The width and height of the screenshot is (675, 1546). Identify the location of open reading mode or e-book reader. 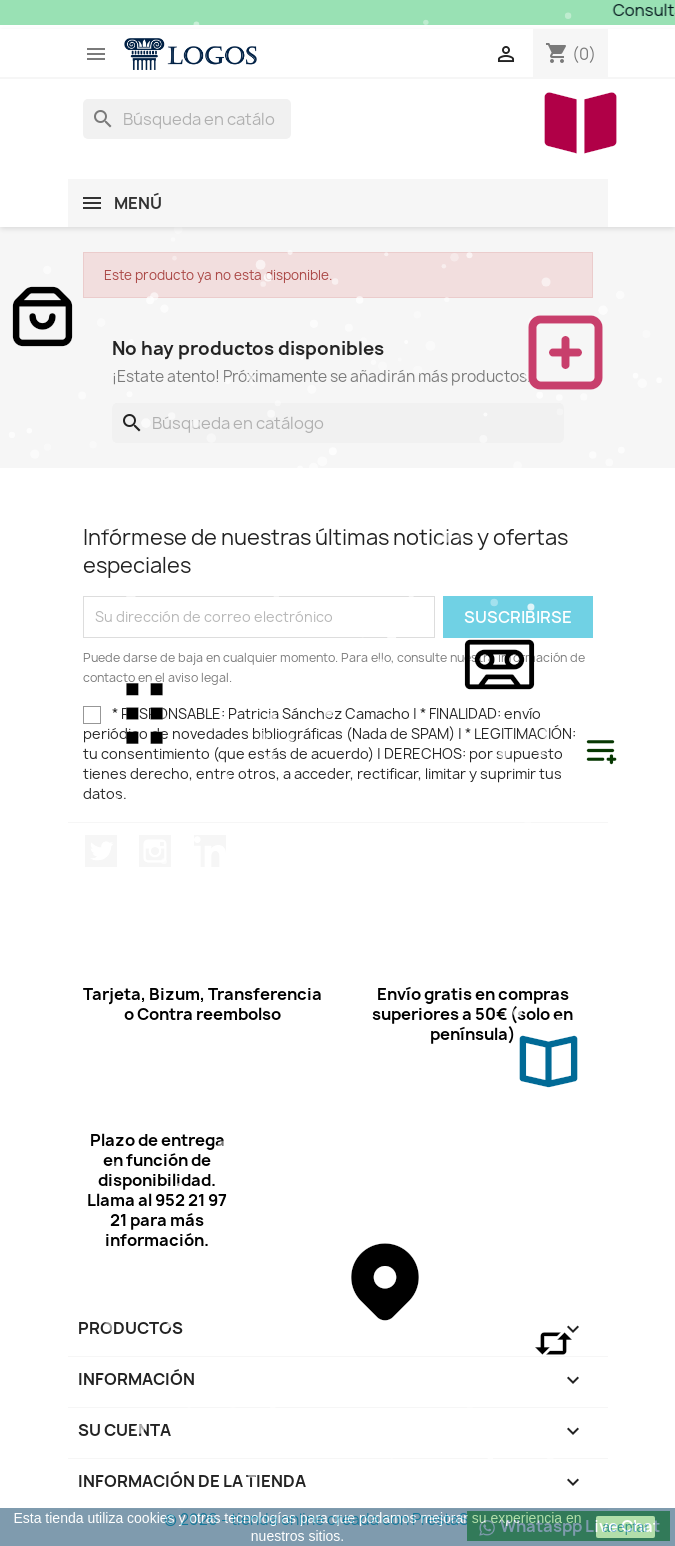
(548, 1061).